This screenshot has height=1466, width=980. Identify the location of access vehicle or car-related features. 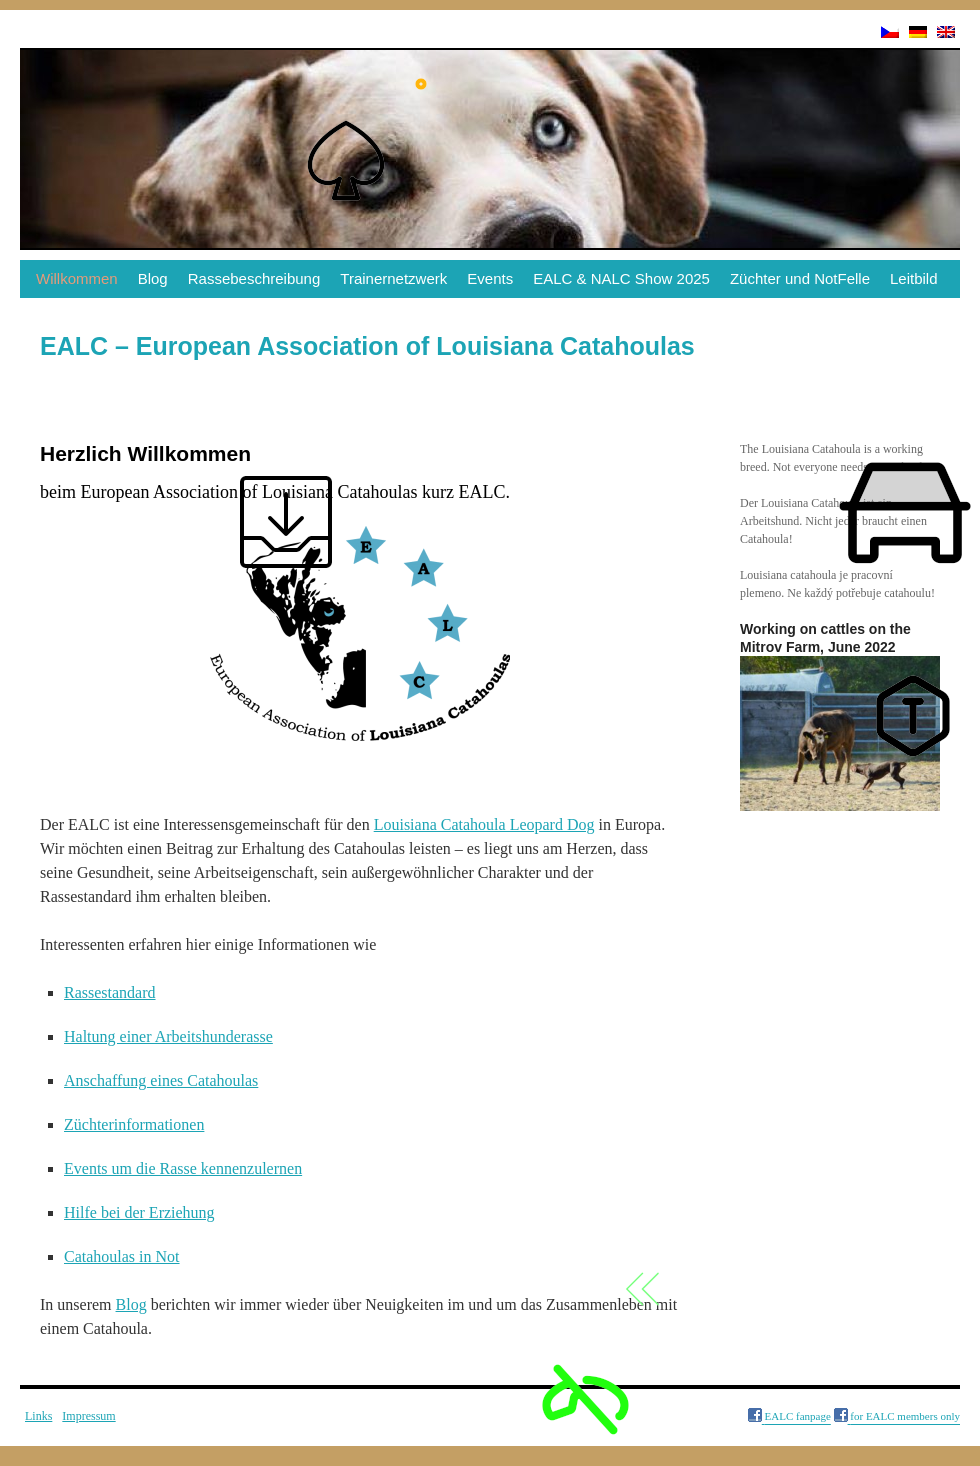
(905, 515).